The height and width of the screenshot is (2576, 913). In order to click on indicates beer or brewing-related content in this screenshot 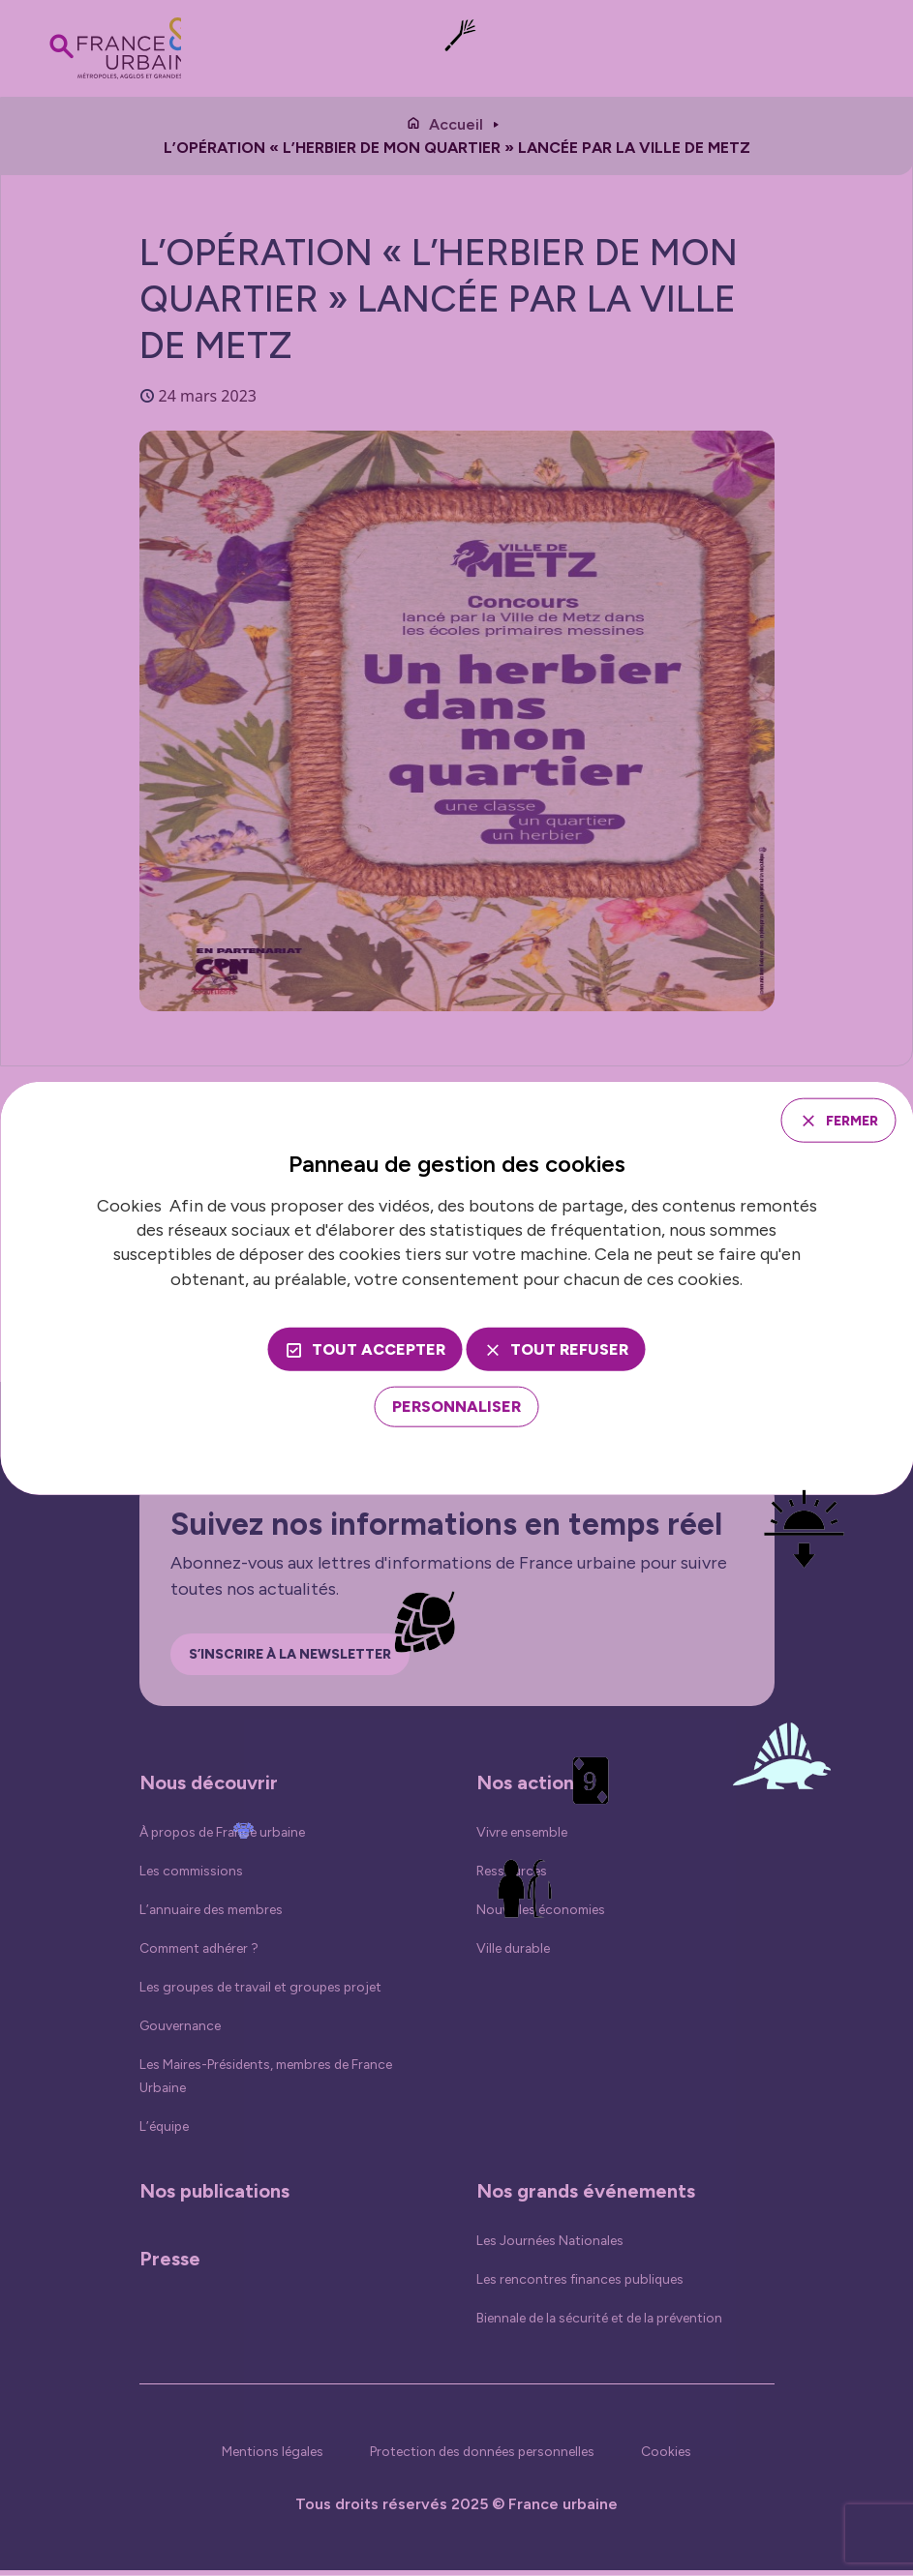, I will do `click(425, 1622)`.